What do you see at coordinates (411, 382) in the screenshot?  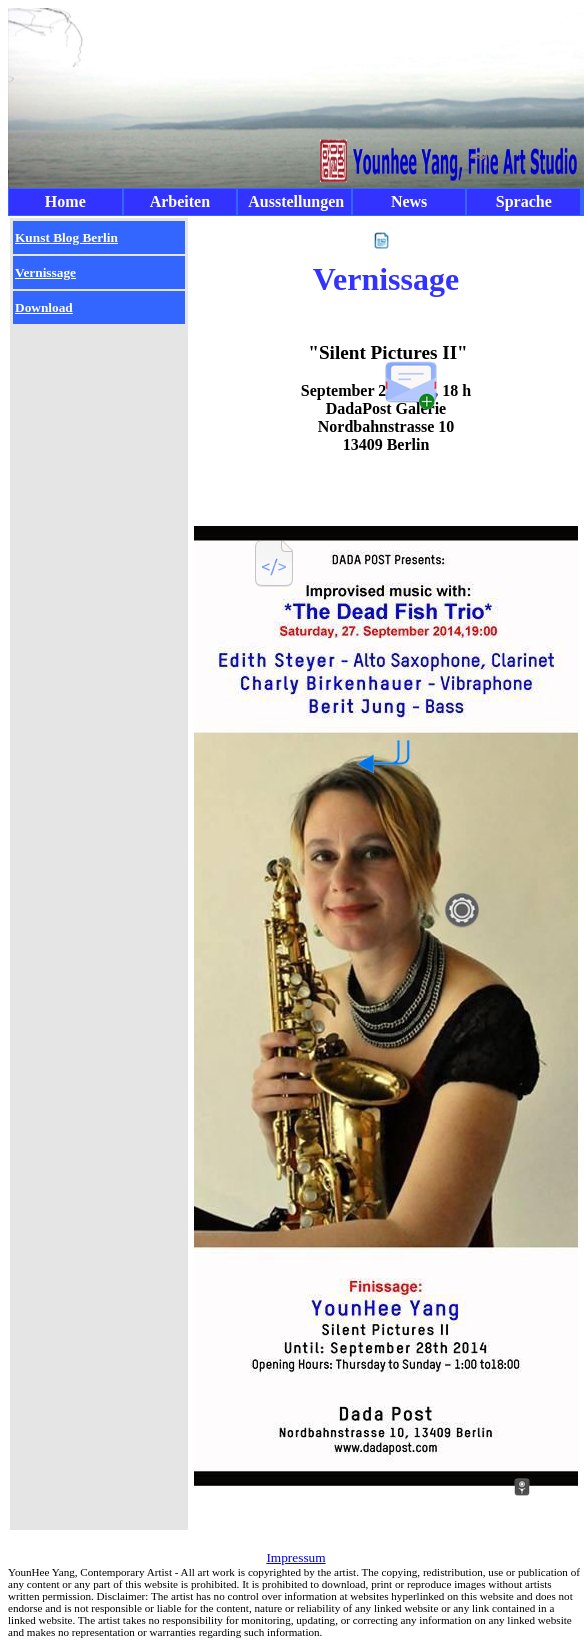 I see `compose a new email` at bounding box center [411, 382].